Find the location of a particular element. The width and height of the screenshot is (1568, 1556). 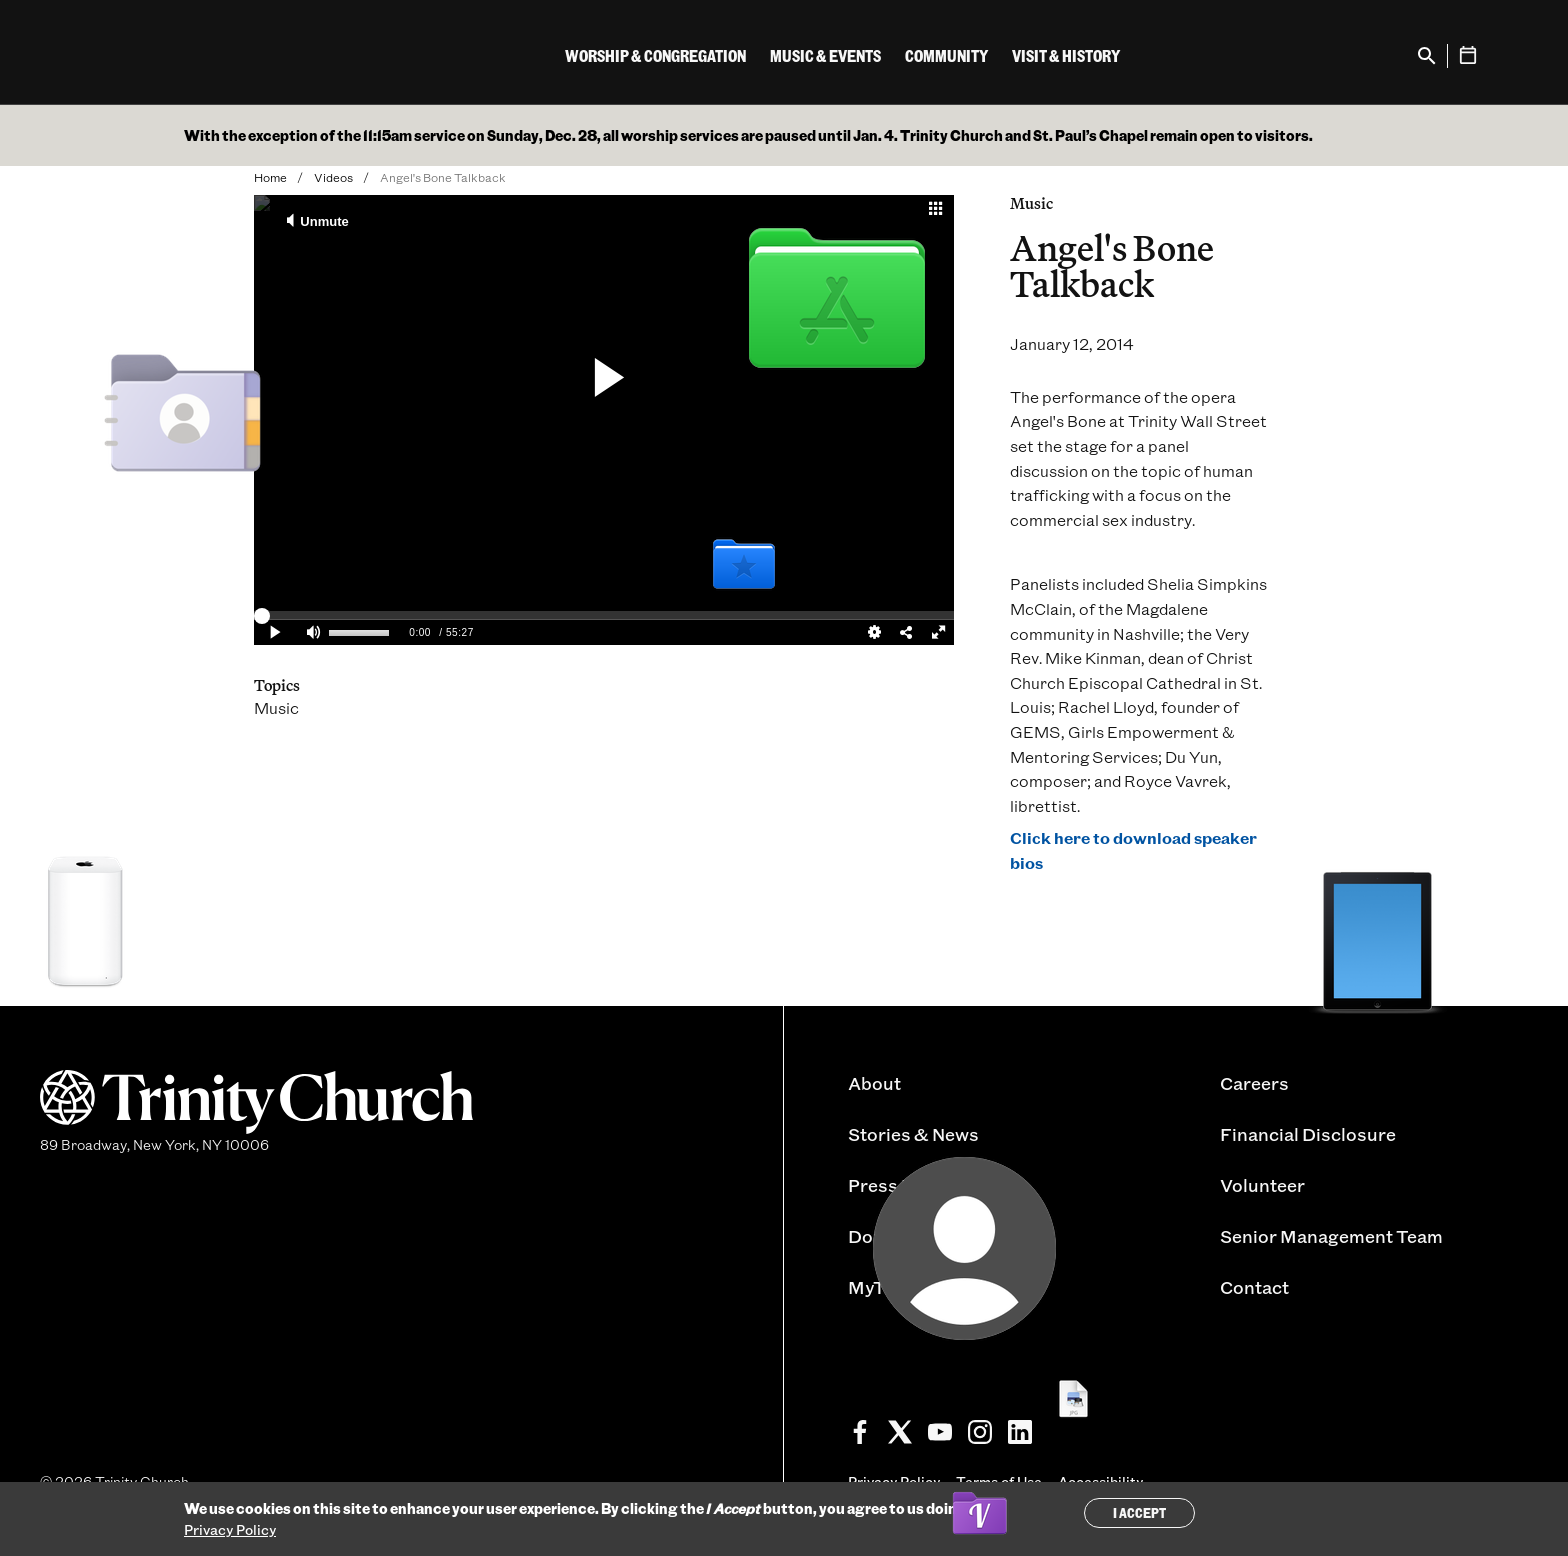

access airport extreme router settings is located at coordinates (86, 919).